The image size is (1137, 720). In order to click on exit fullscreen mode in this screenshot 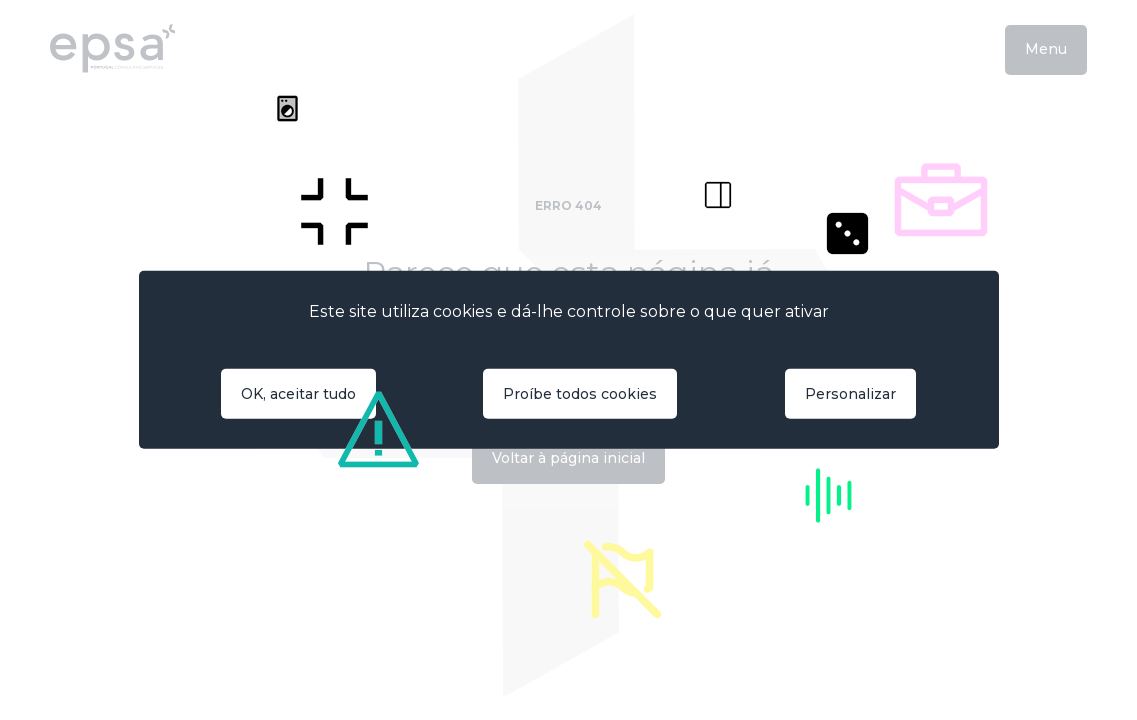, I will do `click(334, 211)`.